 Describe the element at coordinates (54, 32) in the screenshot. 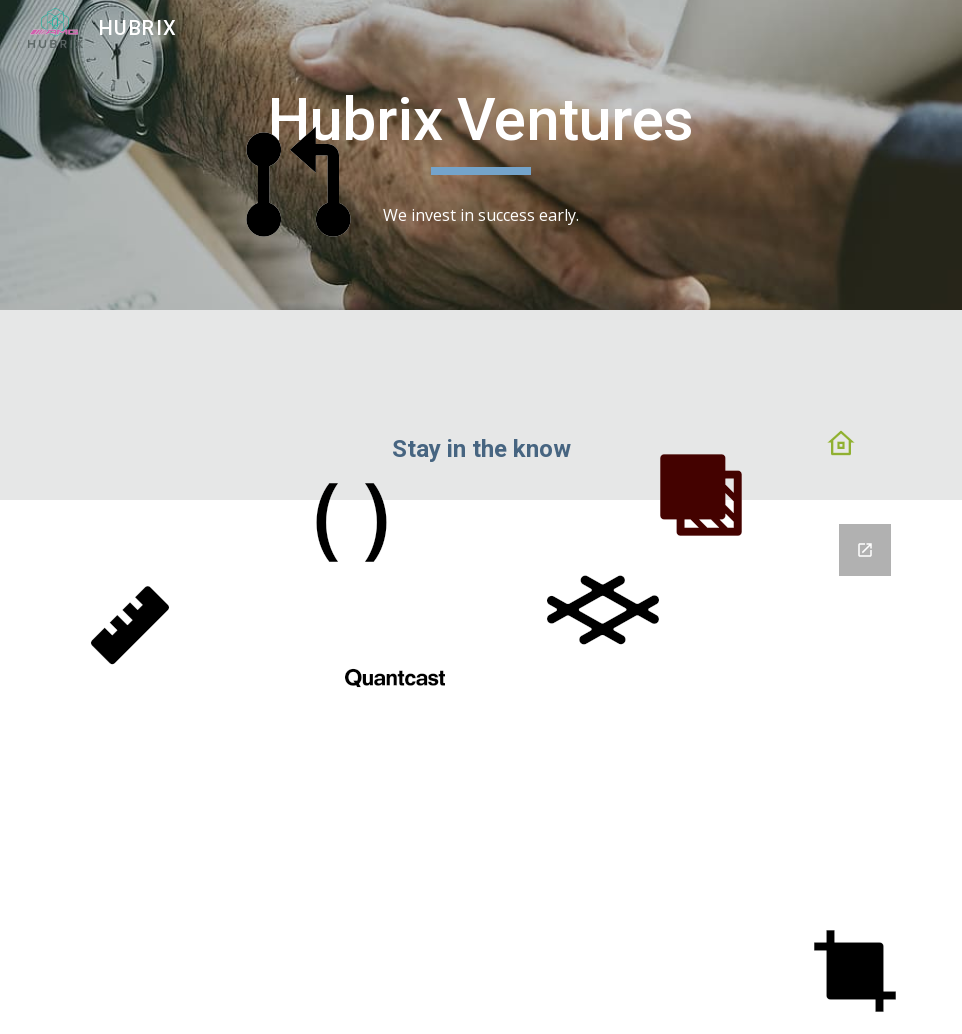

I see `mercedes-amg brand logo` at that location.